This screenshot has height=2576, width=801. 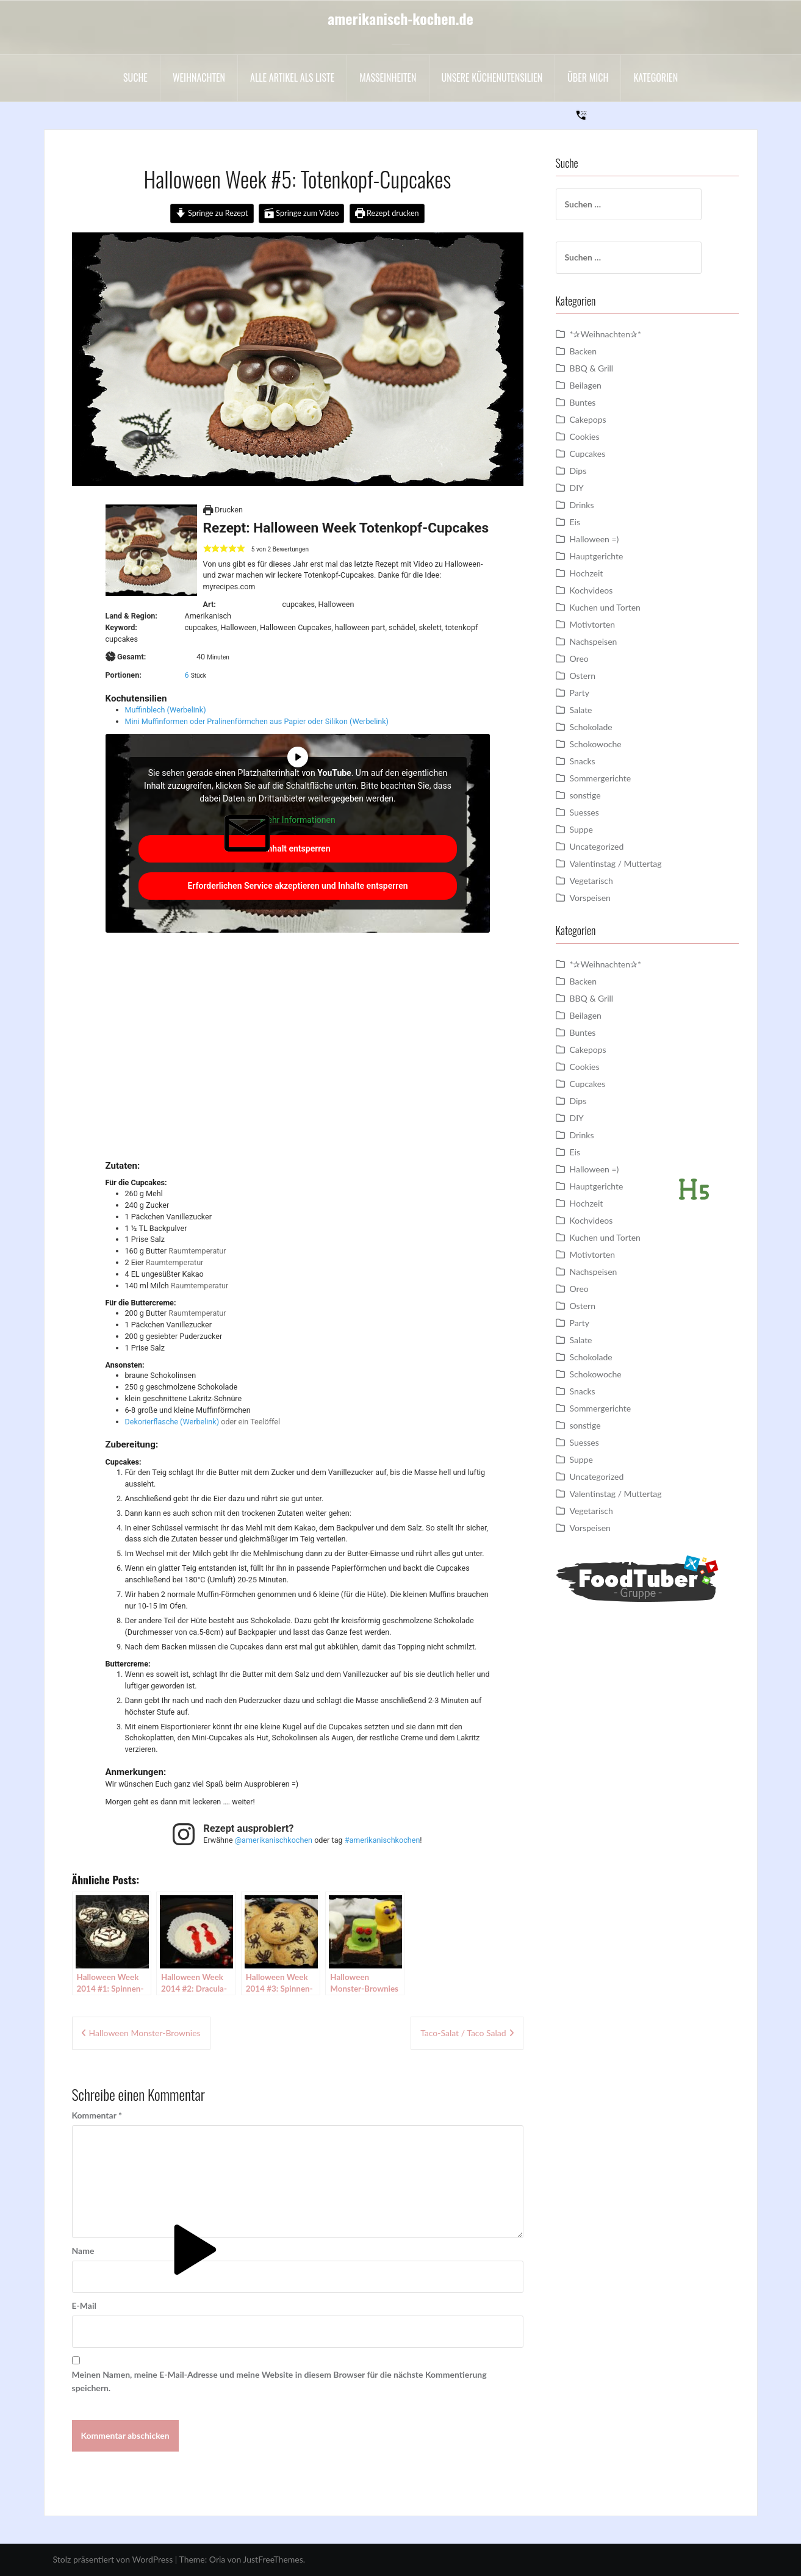 I want to click on access TTY/text telephone services, so click(x=581, y=115).